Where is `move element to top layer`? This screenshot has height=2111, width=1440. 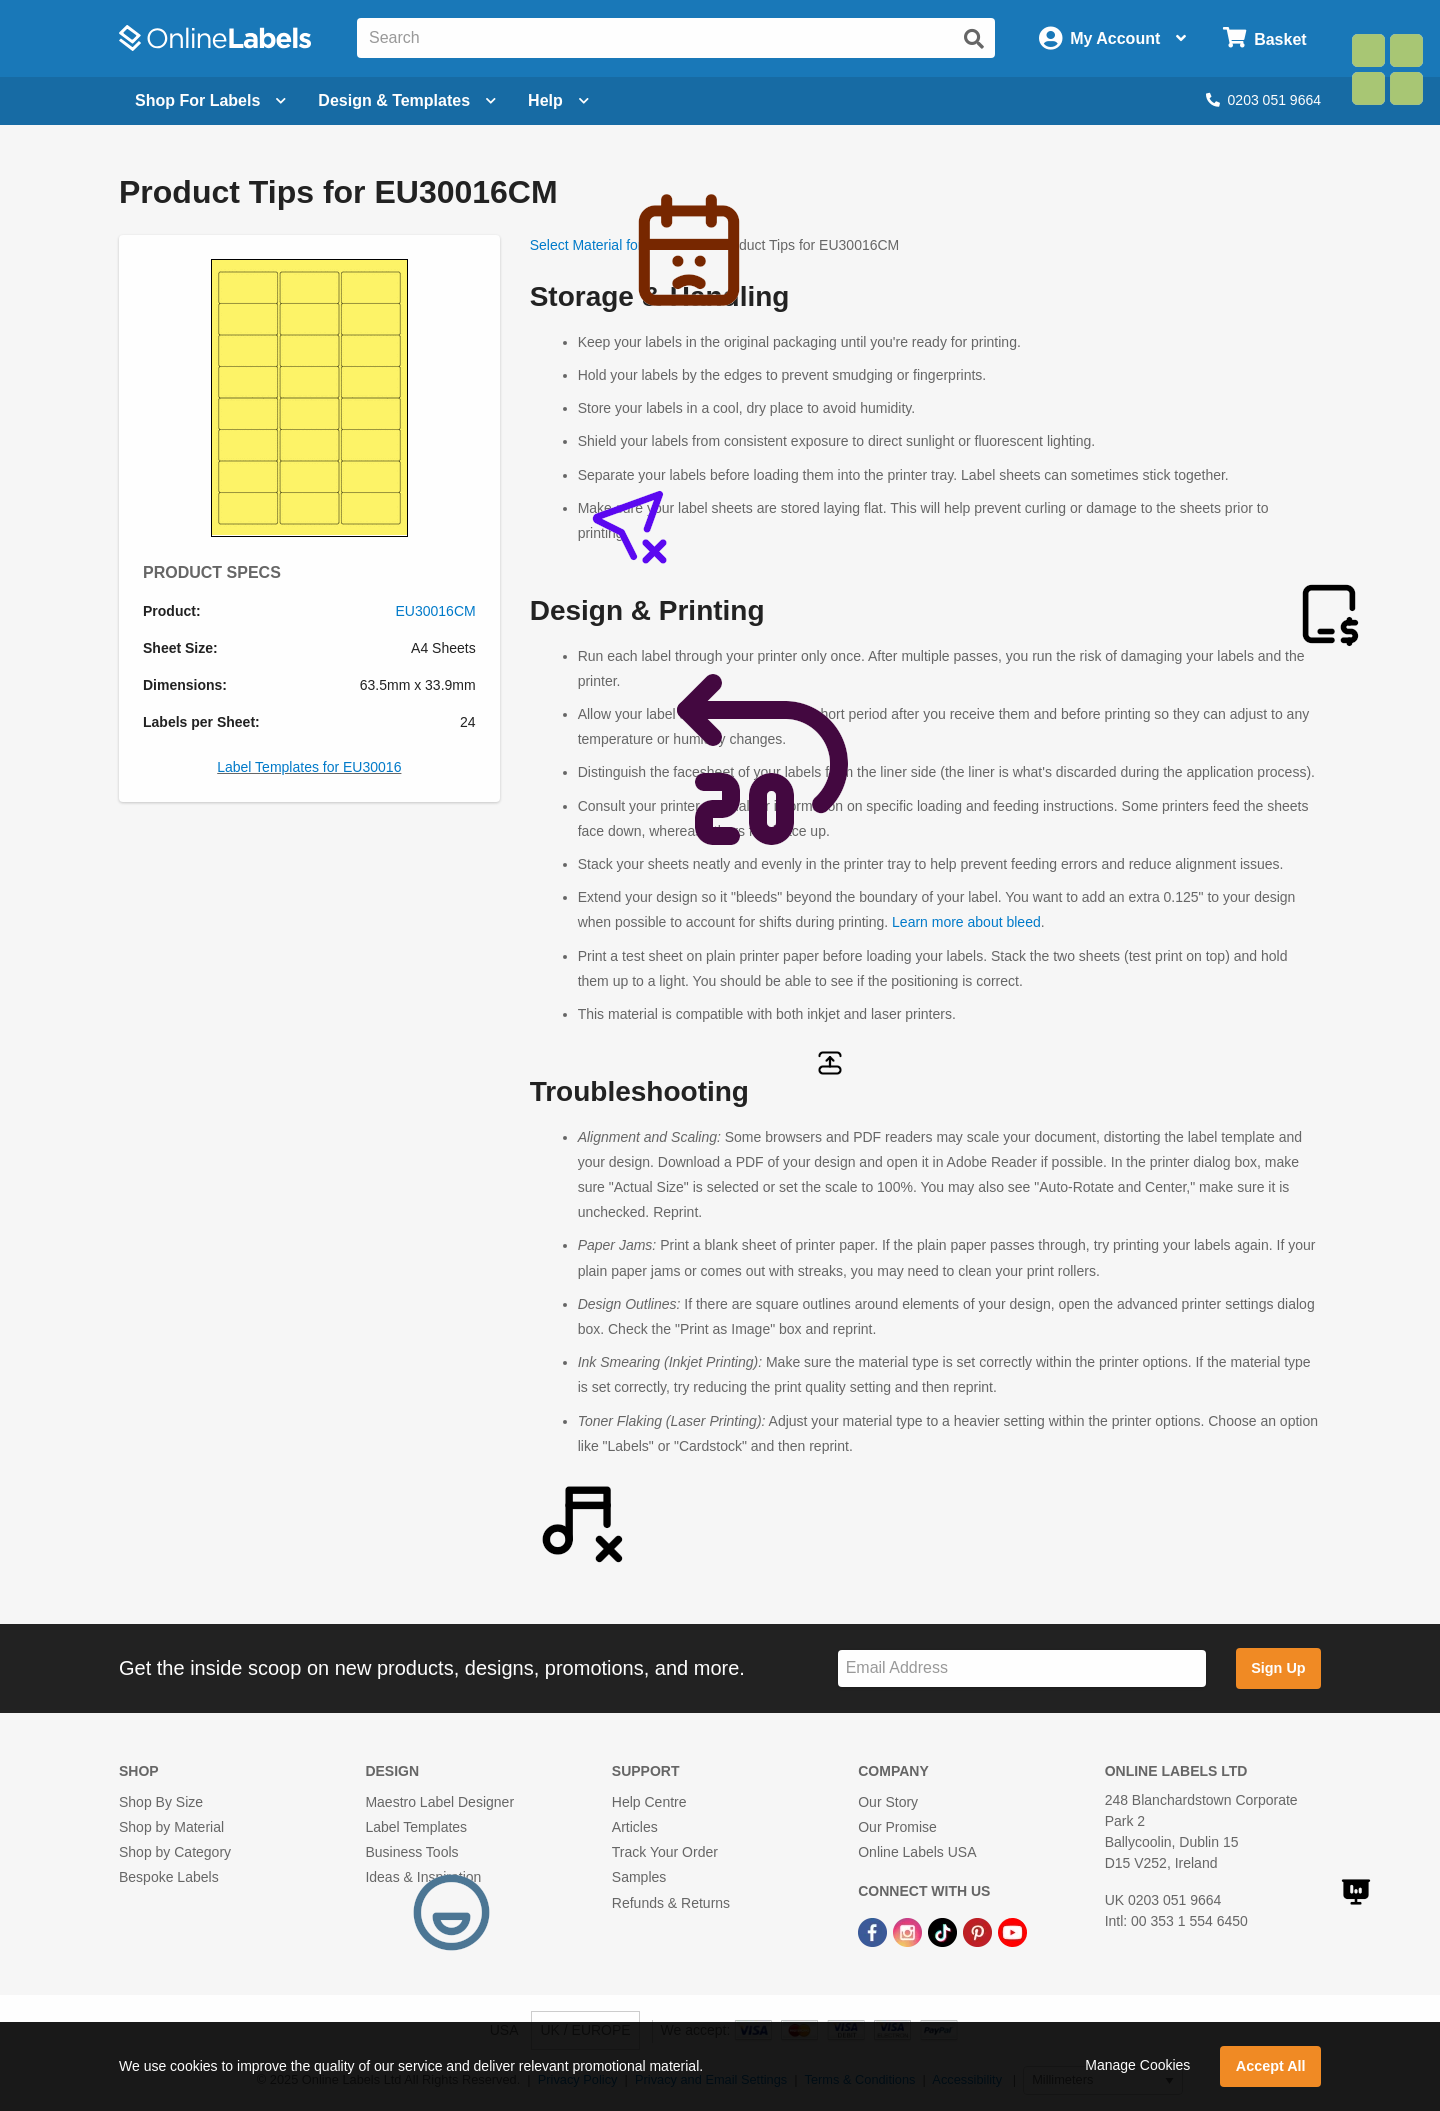
move element to top layer is located at coordinates (830, 1063).